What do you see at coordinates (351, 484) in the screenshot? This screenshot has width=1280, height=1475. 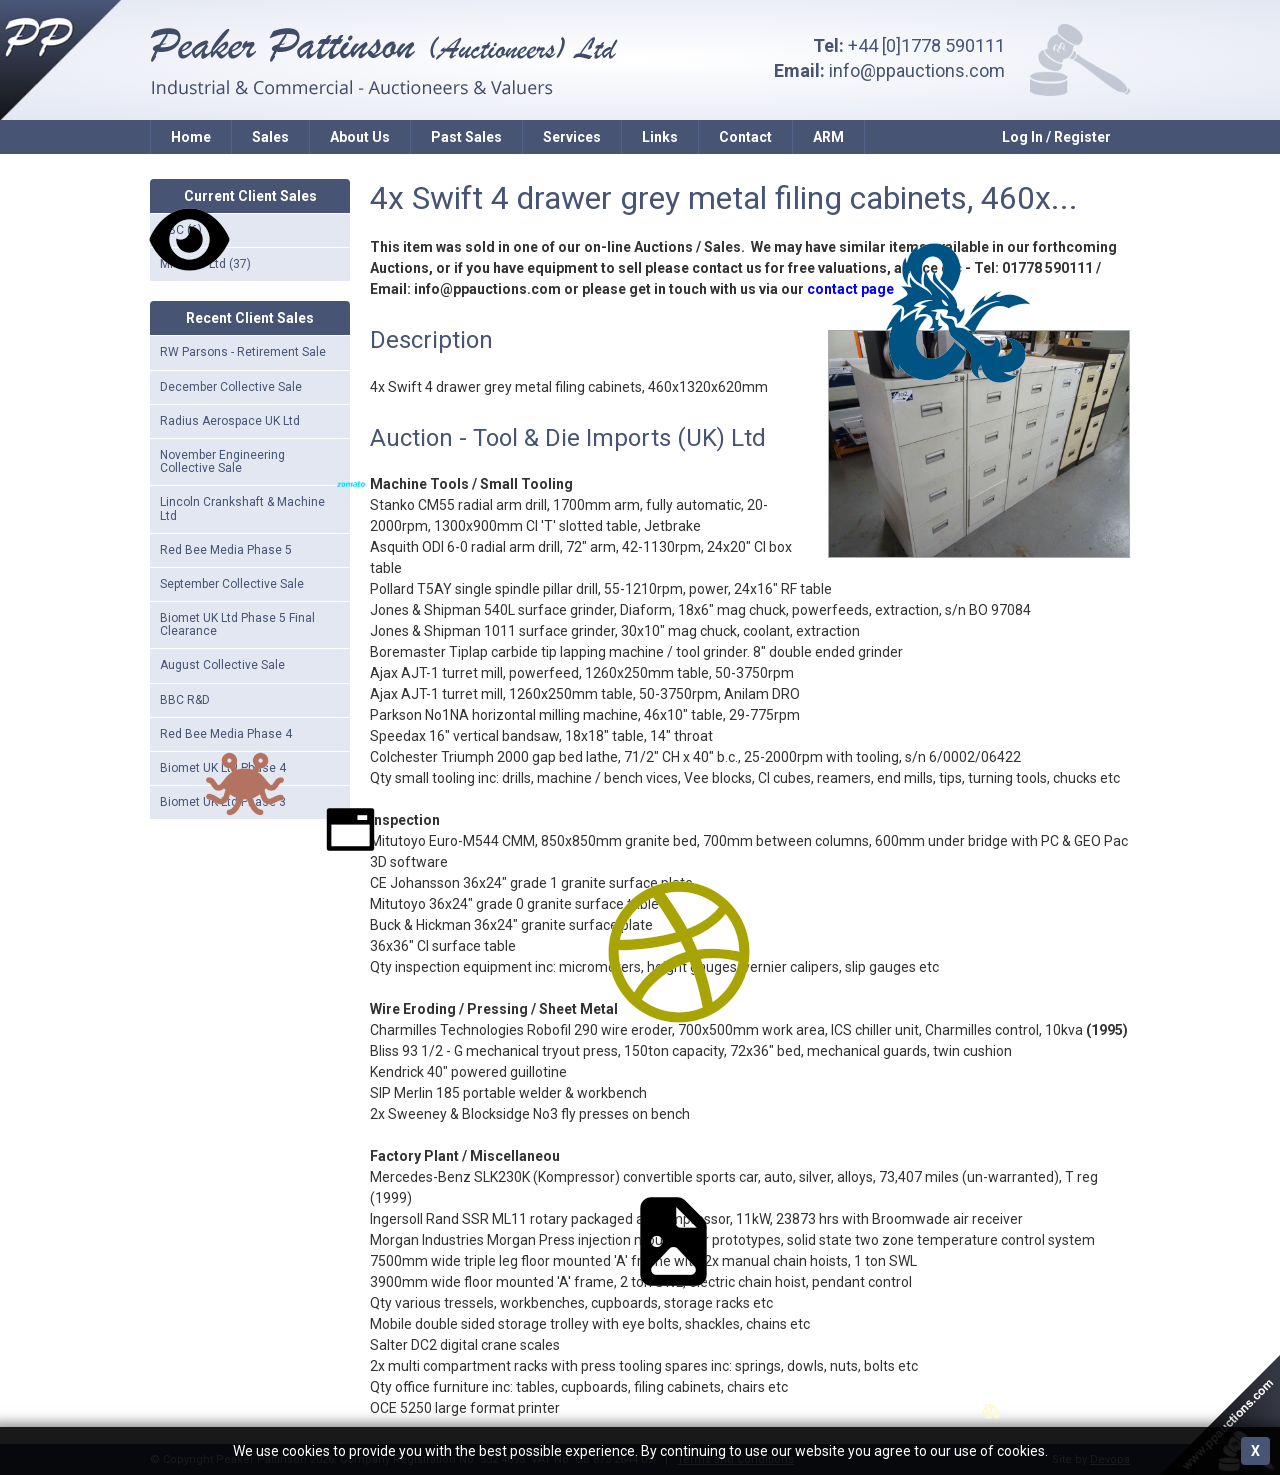 I see `open the Zomato app for food delivery and restaurant discovery` at bounding box center [351, 484].